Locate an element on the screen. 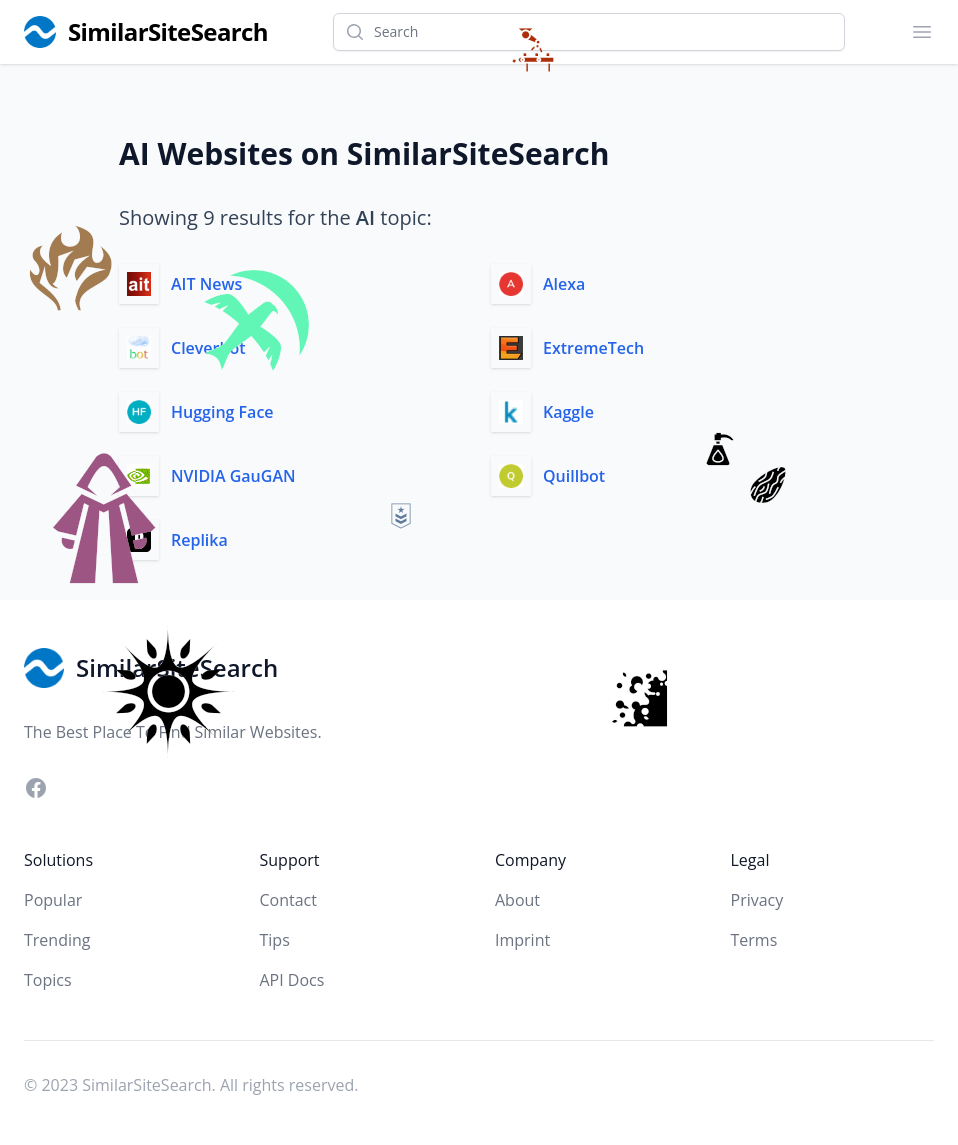 This screenshot has height=1145, width=958. activate fire attack ability is located at coordinates (70, 268).